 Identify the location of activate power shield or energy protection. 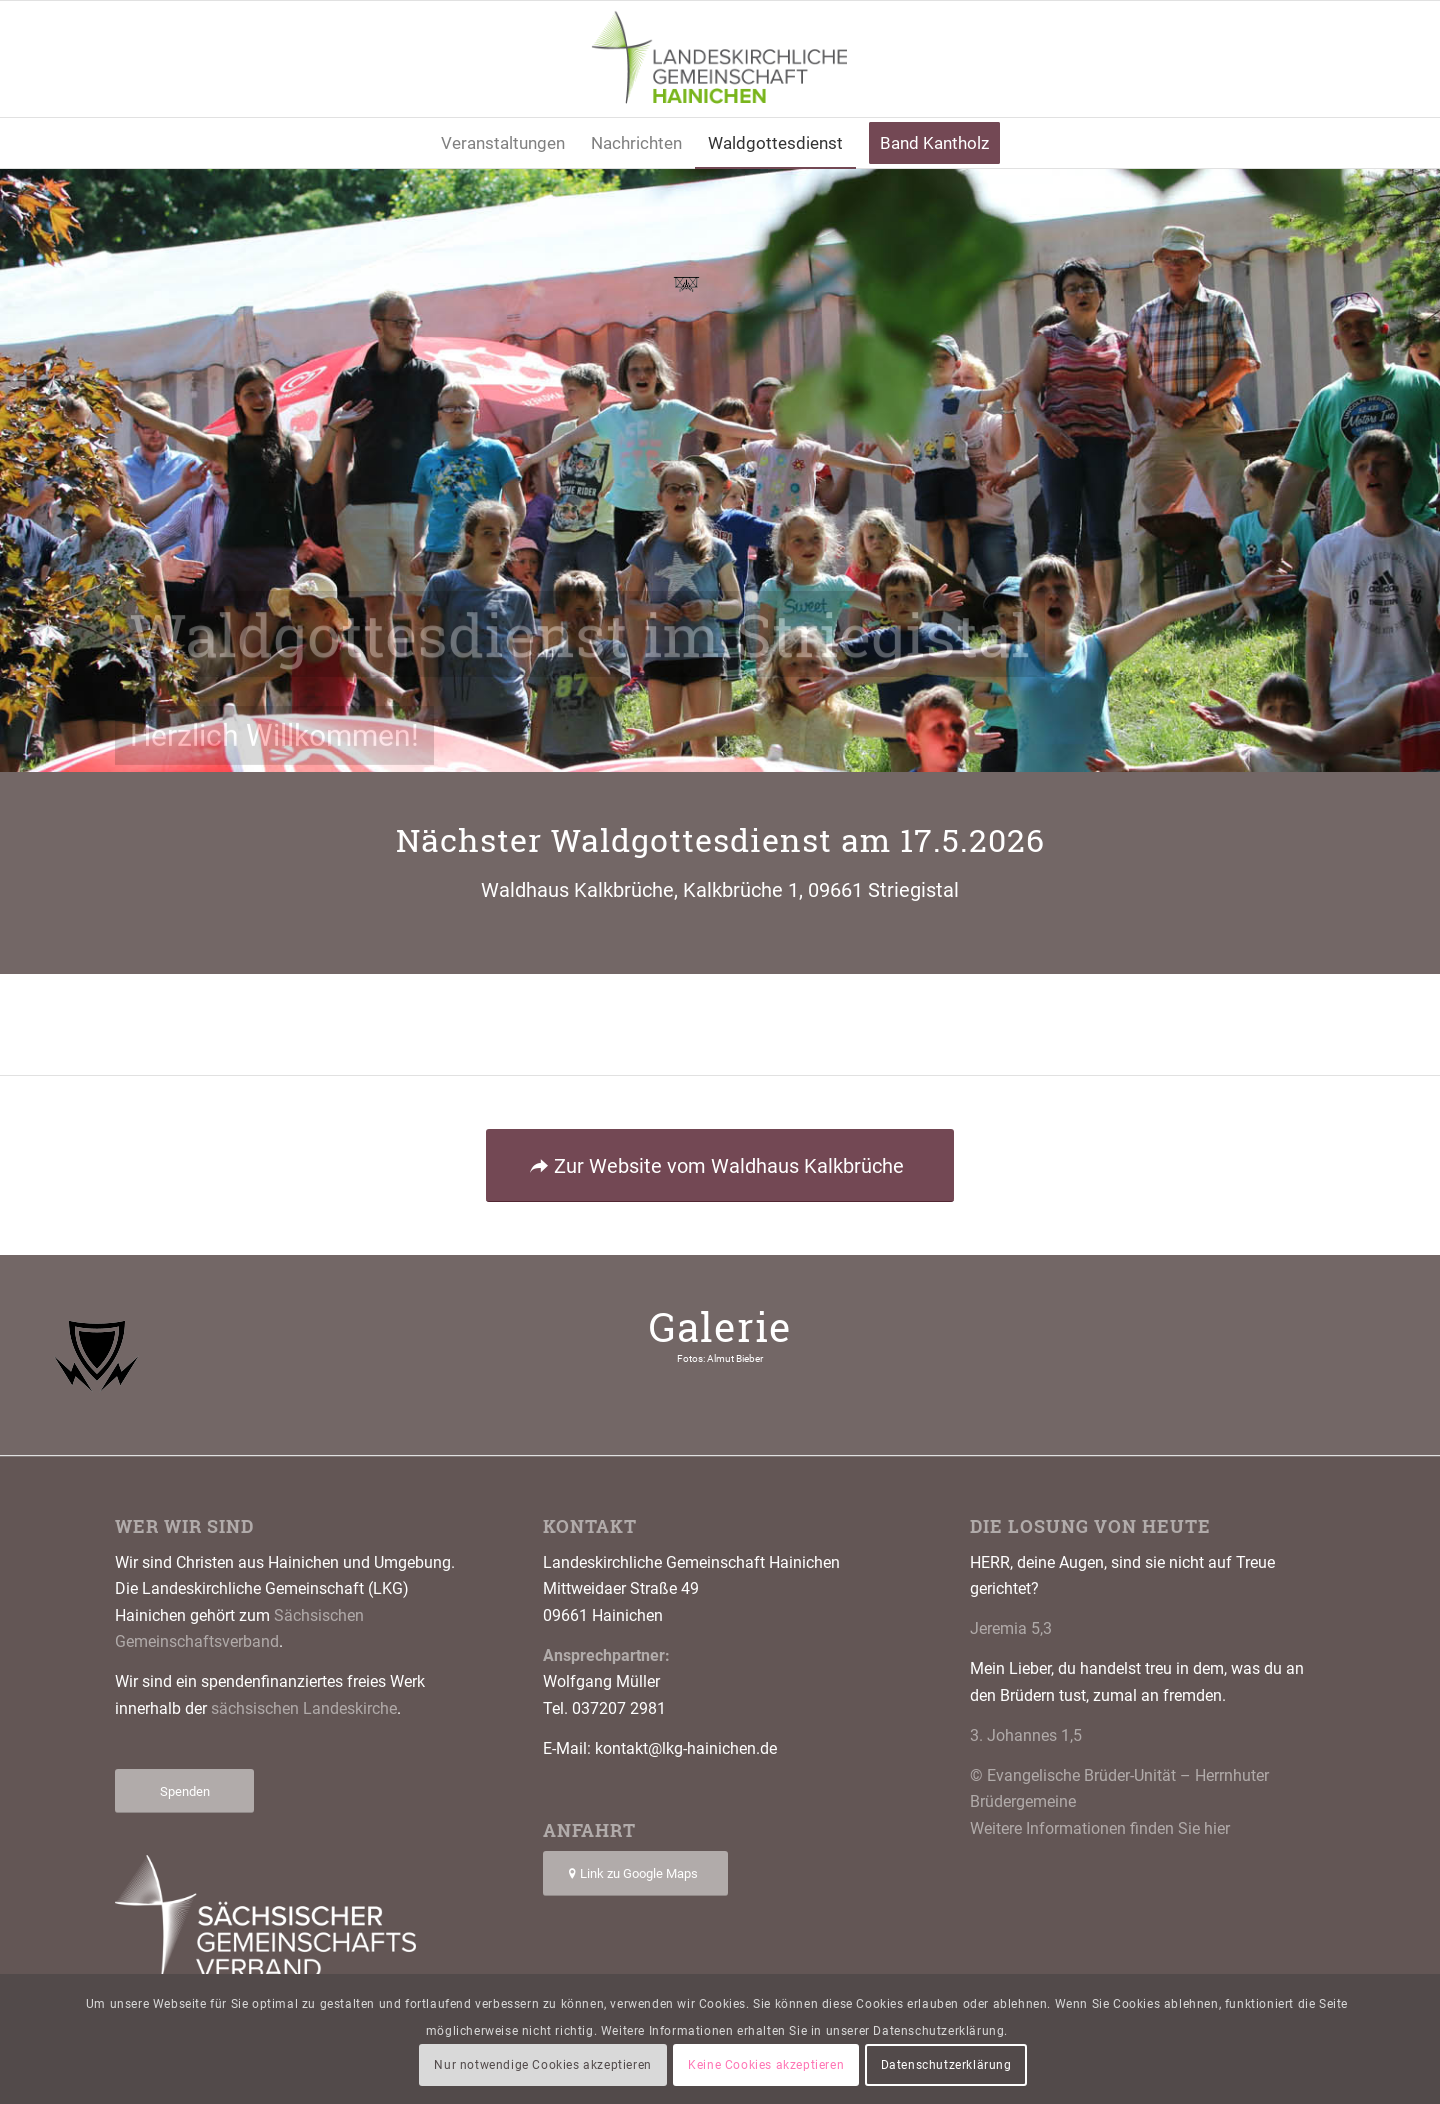
(96, 1353).